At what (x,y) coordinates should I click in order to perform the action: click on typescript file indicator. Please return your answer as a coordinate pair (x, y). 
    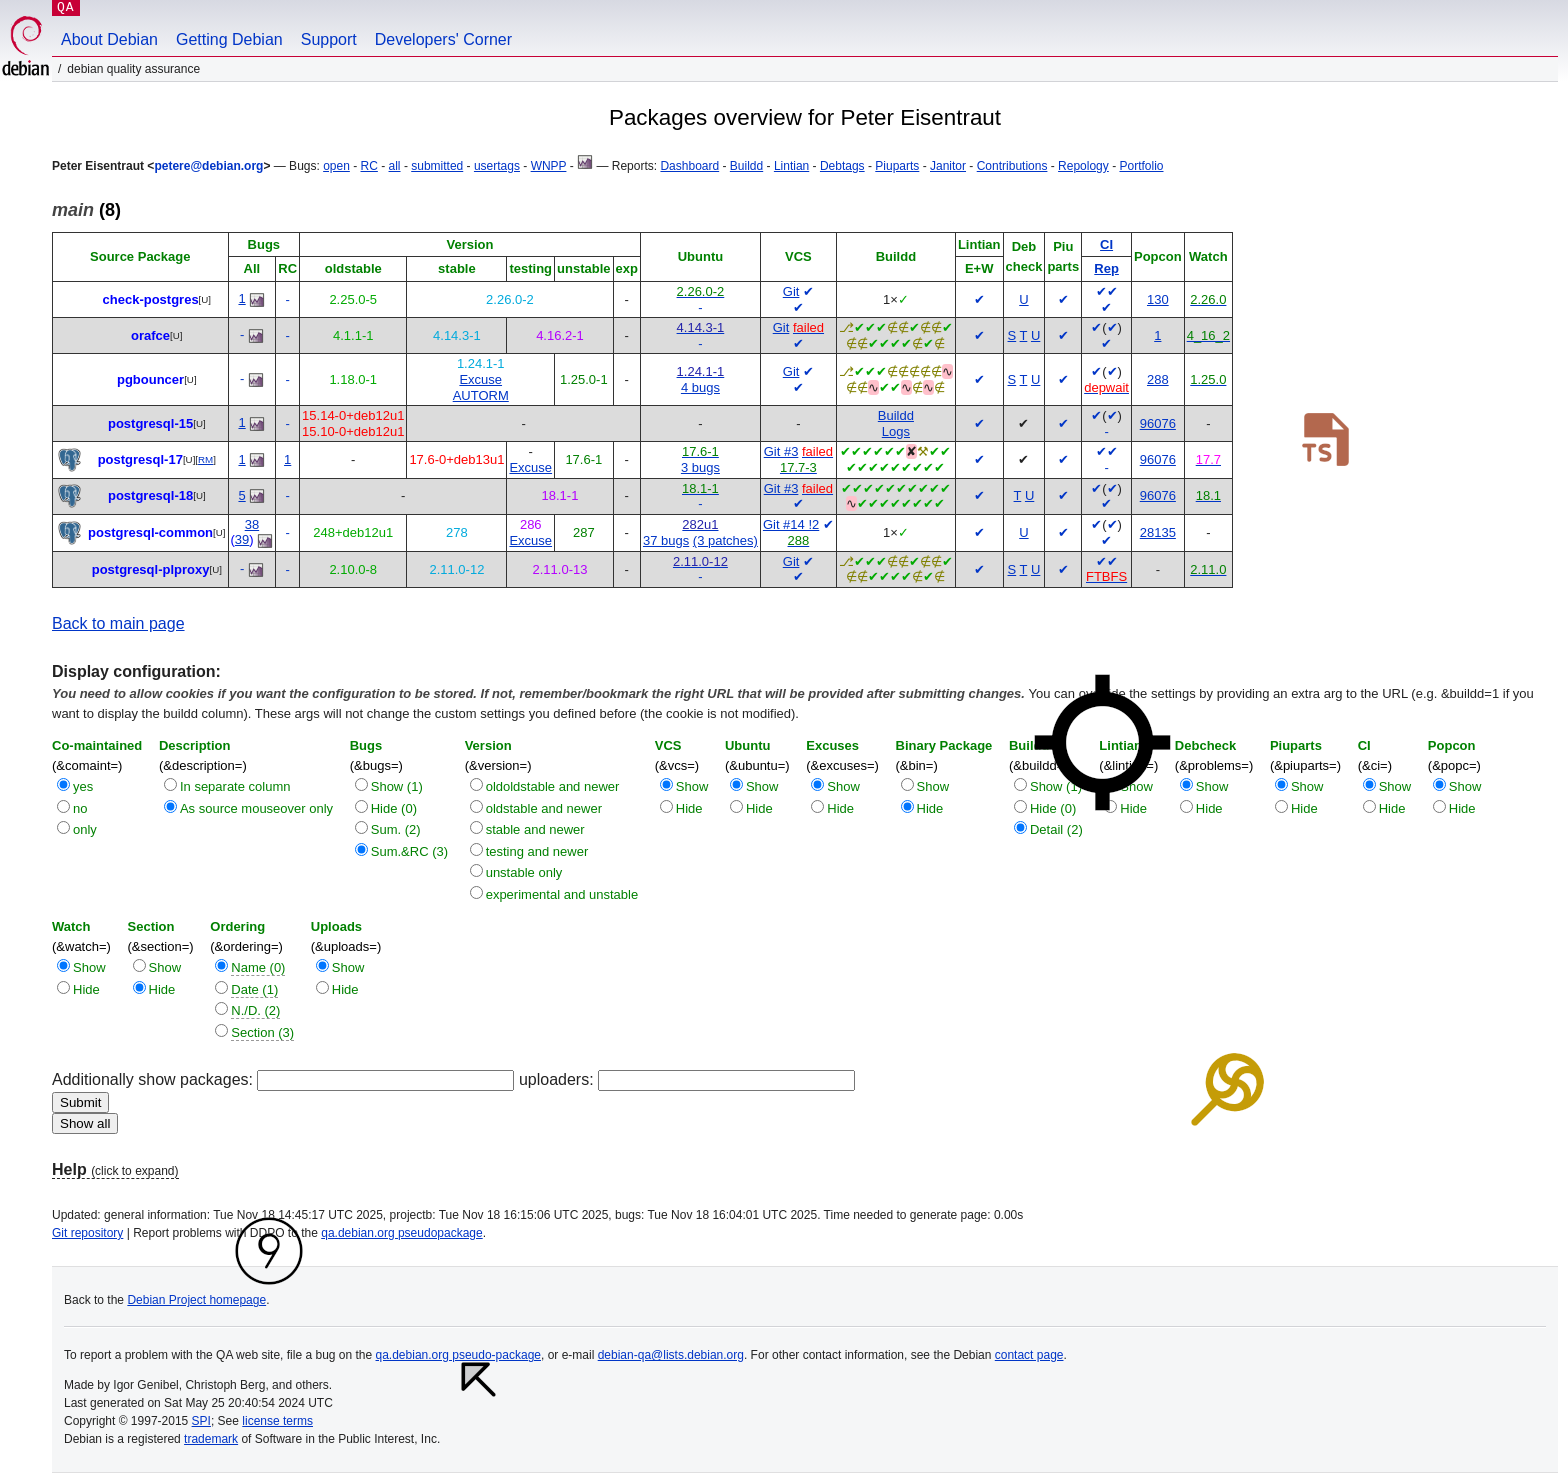
    Looking at the image, I should click on (1326, 439).